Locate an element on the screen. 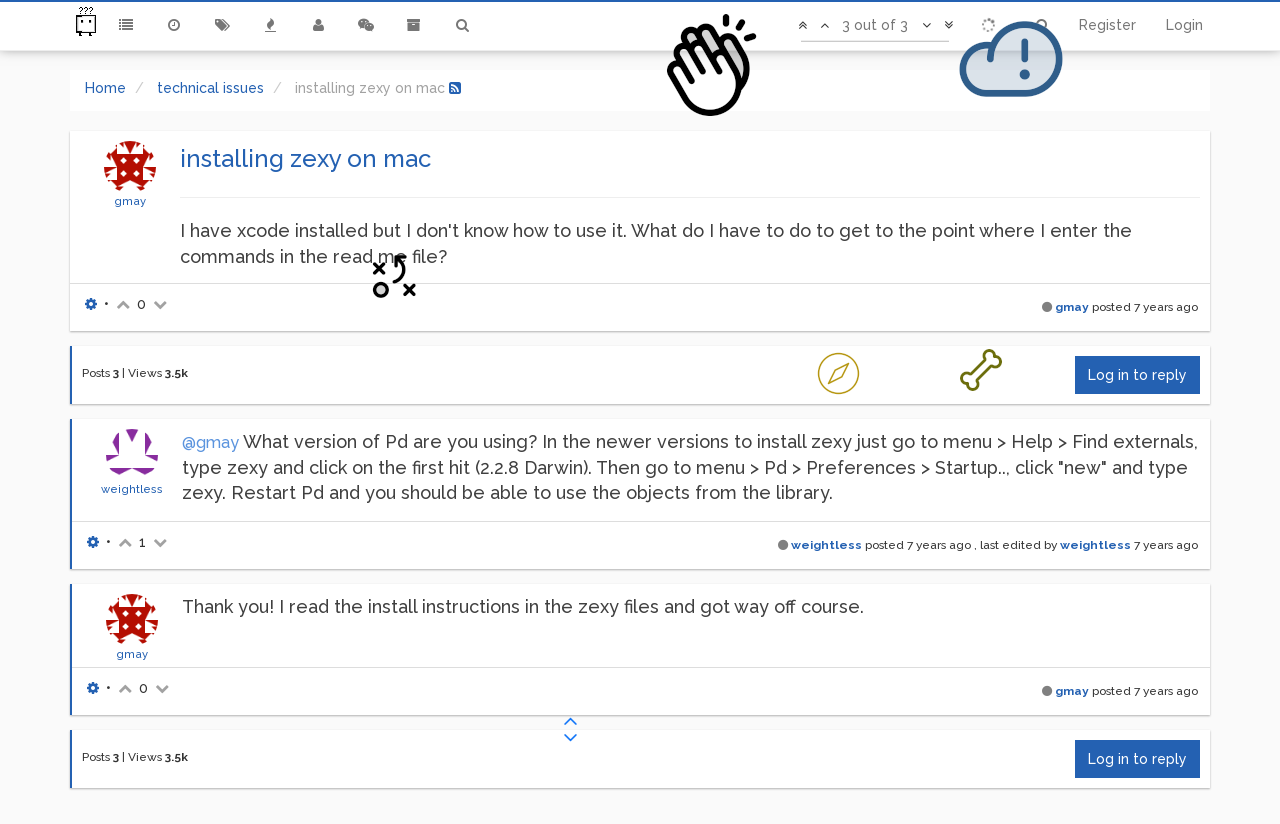 The image size is (1280, 824). view game plan or strategy options is located at coordinates (392, 276).